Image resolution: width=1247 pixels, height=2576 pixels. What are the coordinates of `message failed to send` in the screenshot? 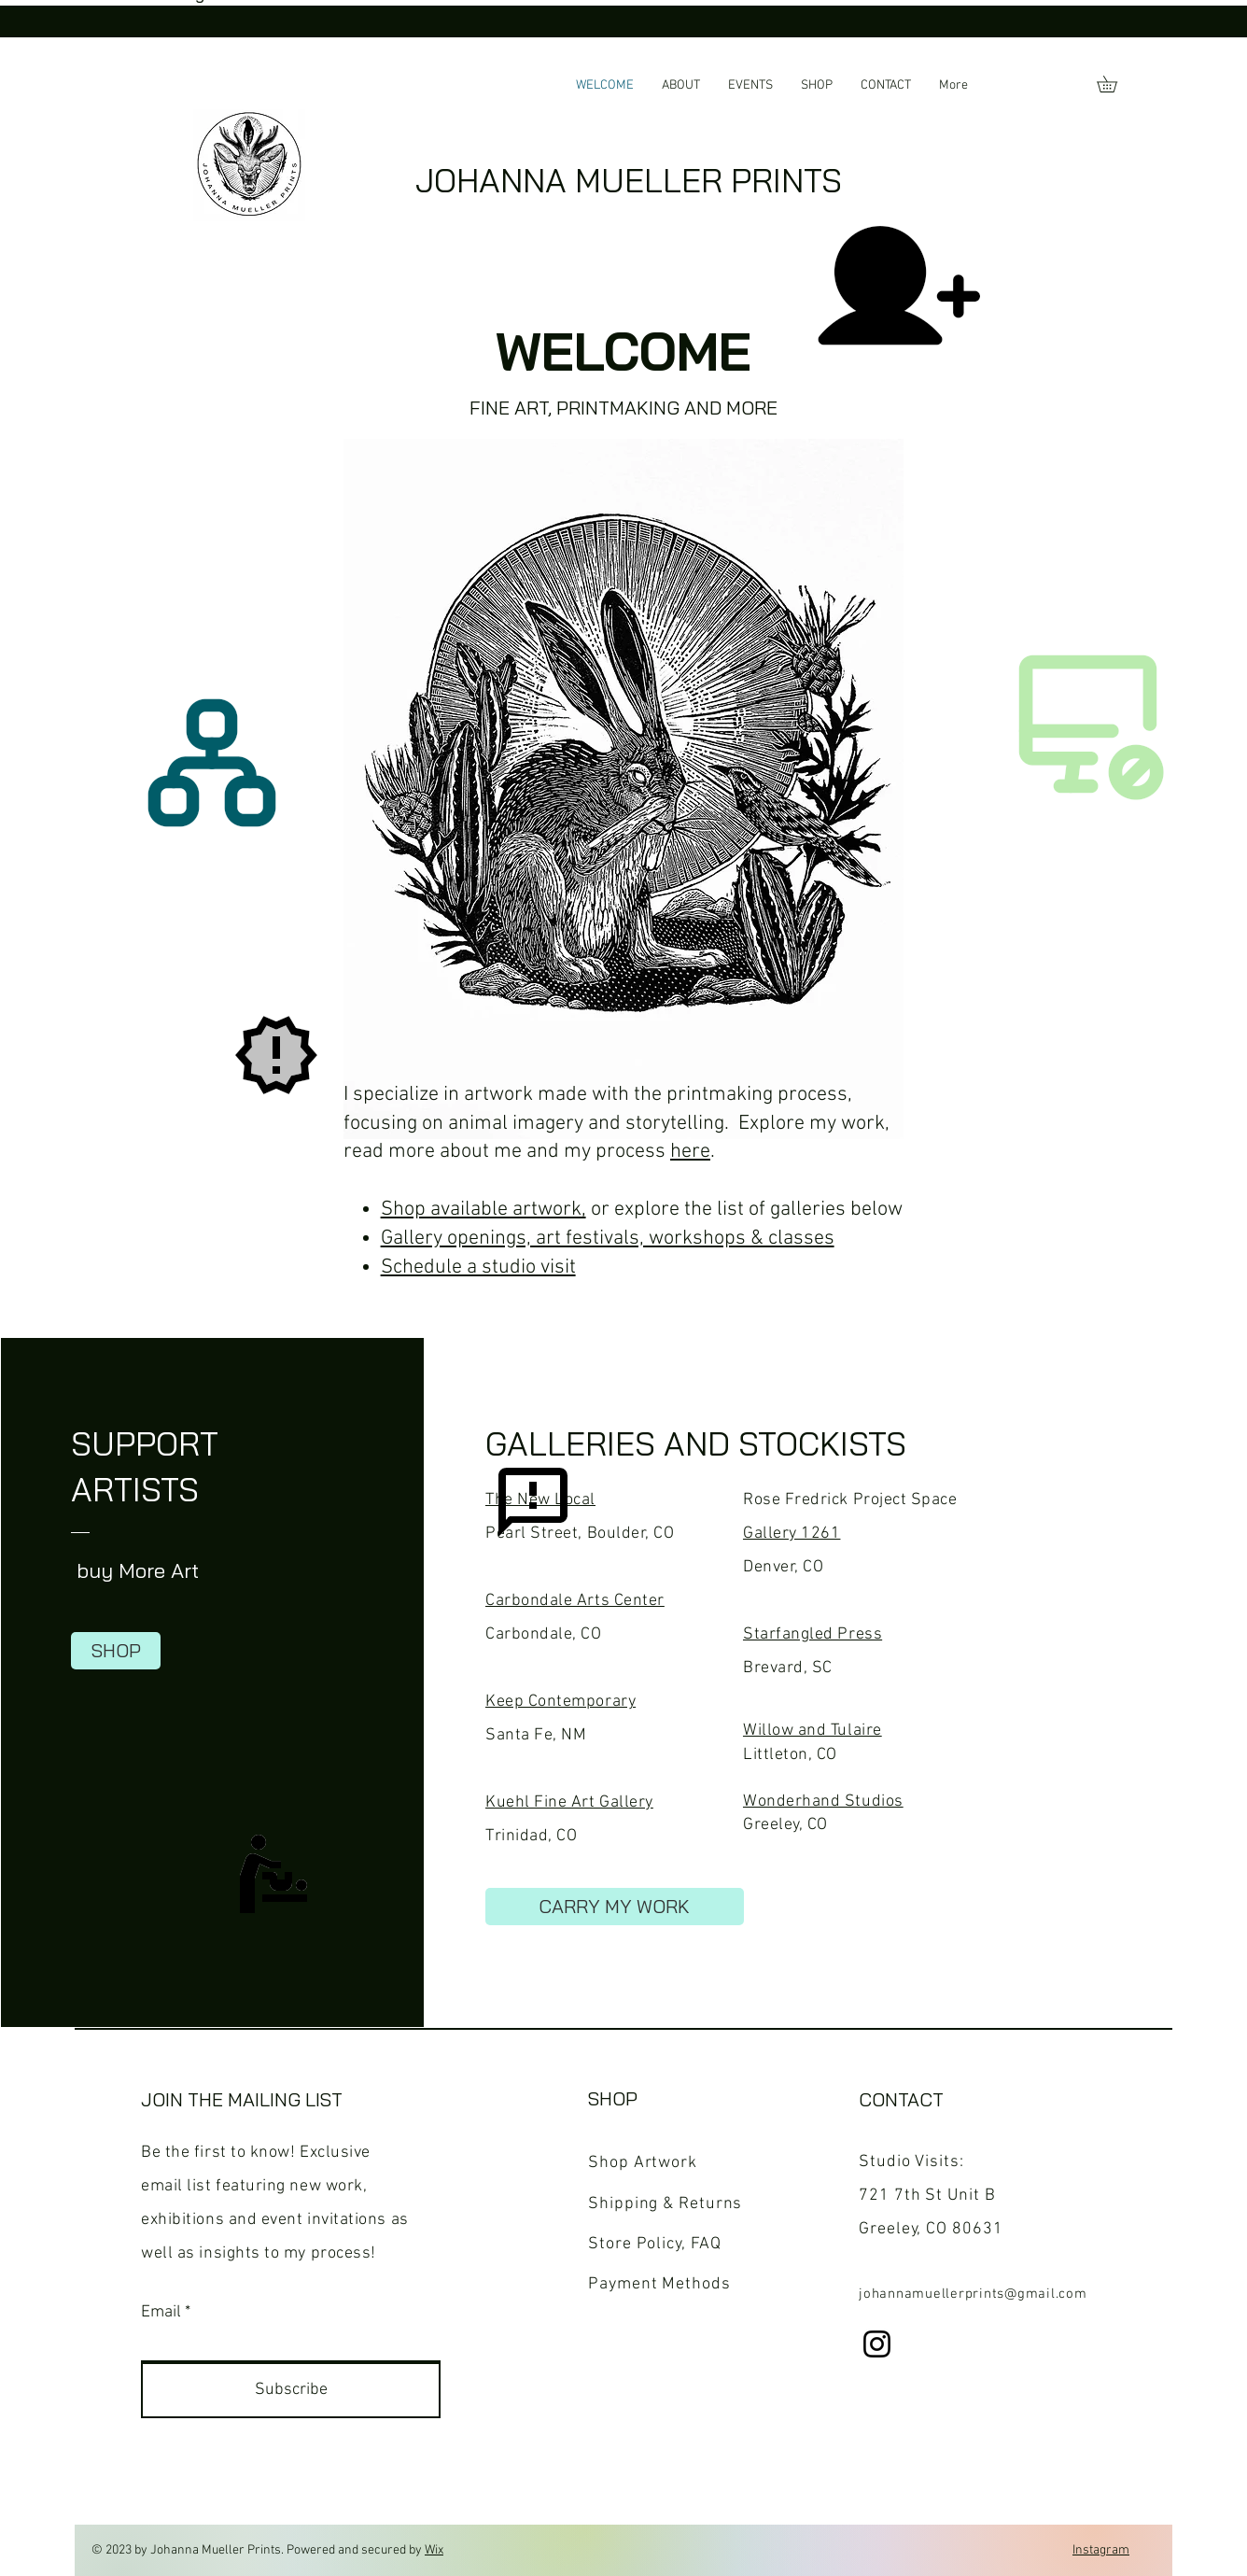 It's located at (533, 1502).